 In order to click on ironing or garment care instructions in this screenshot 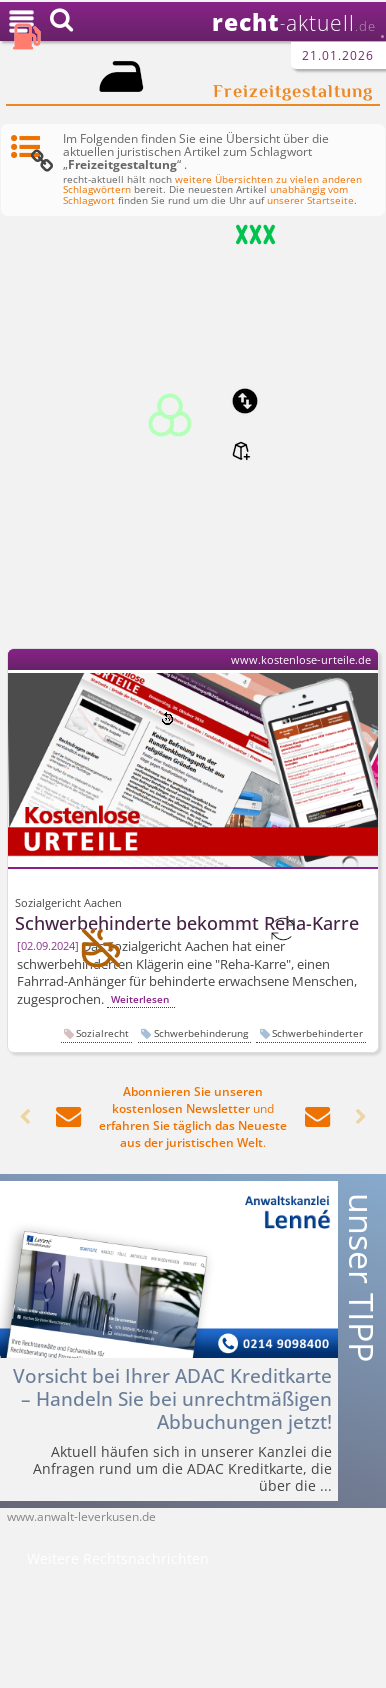, I will do `click(121, 76)`.